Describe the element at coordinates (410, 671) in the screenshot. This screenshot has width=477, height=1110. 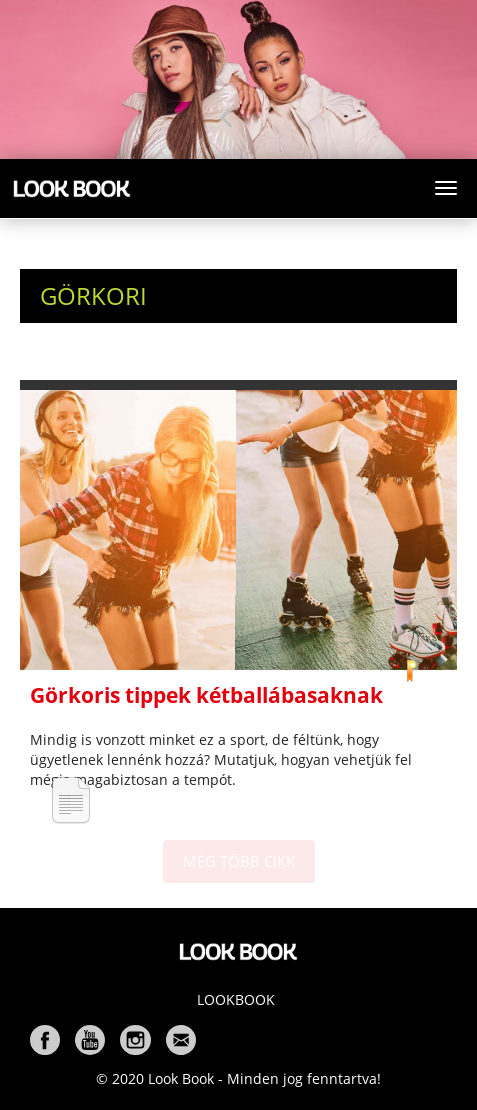
I see `add a new bookmark` at that location.